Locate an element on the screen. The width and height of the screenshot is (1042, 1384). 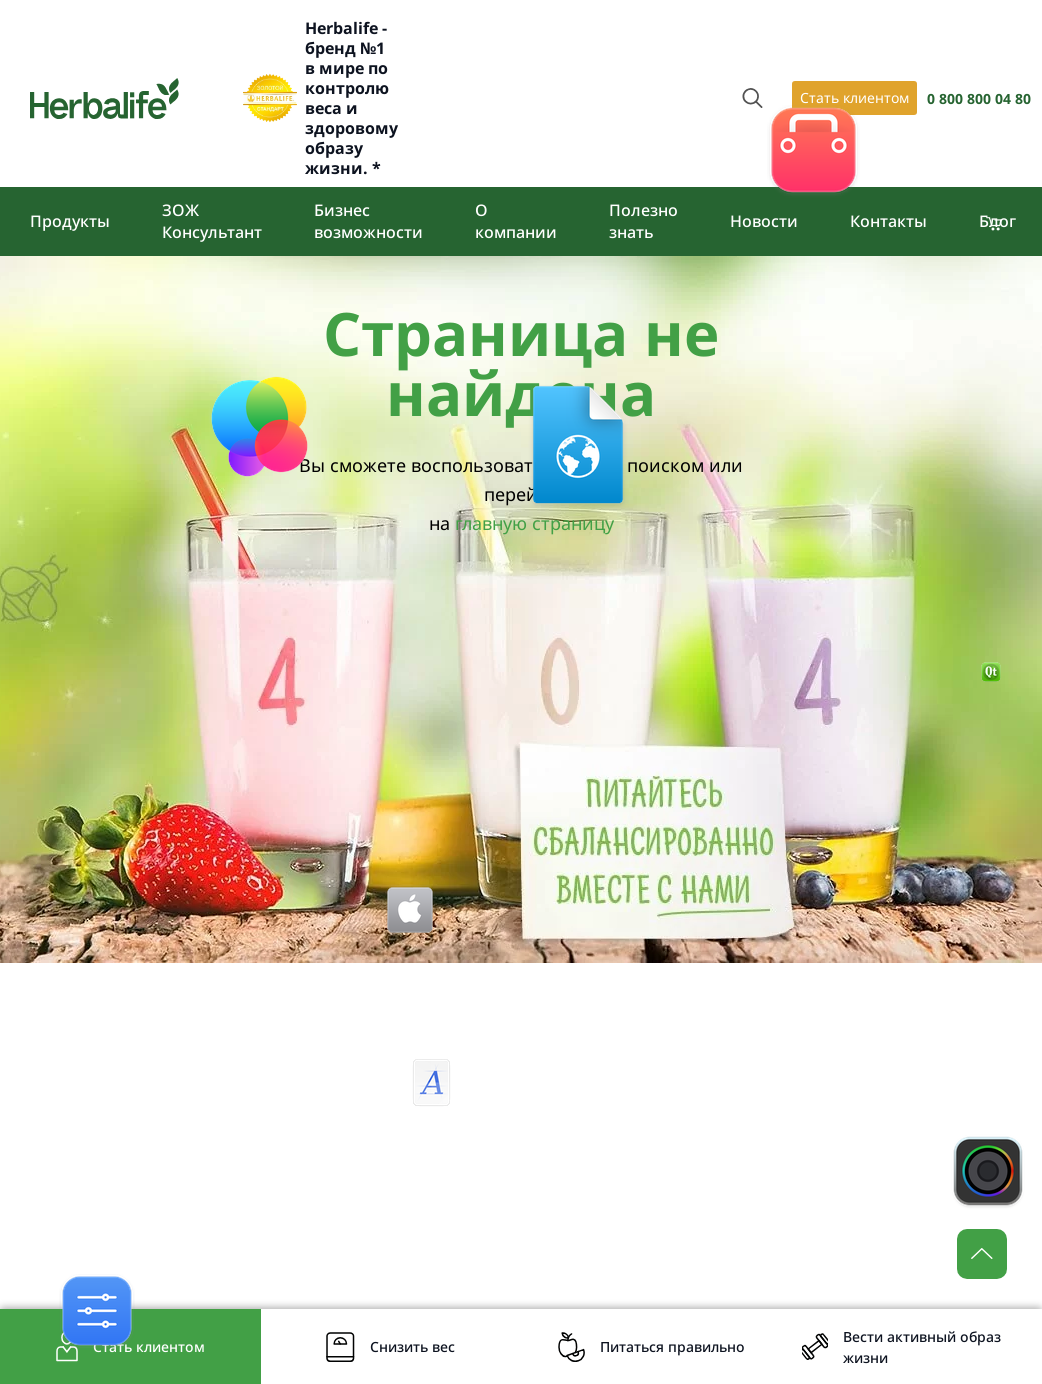
launch qt creator for ubuntu development is located at coordinates (991, 672).